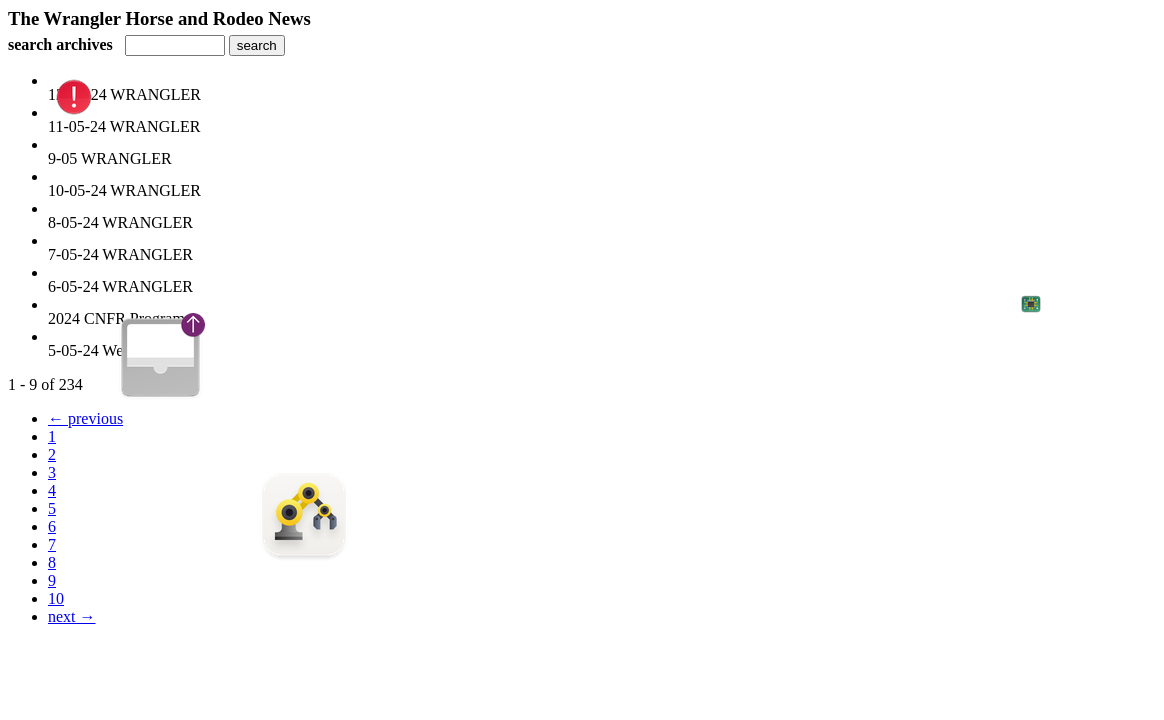 The image size is (1164, 720). What do you see at coordinates (1031, 304) in the screenshot?
I see `open cpu-x system monitoring app` at bounding box center [1031, 304].